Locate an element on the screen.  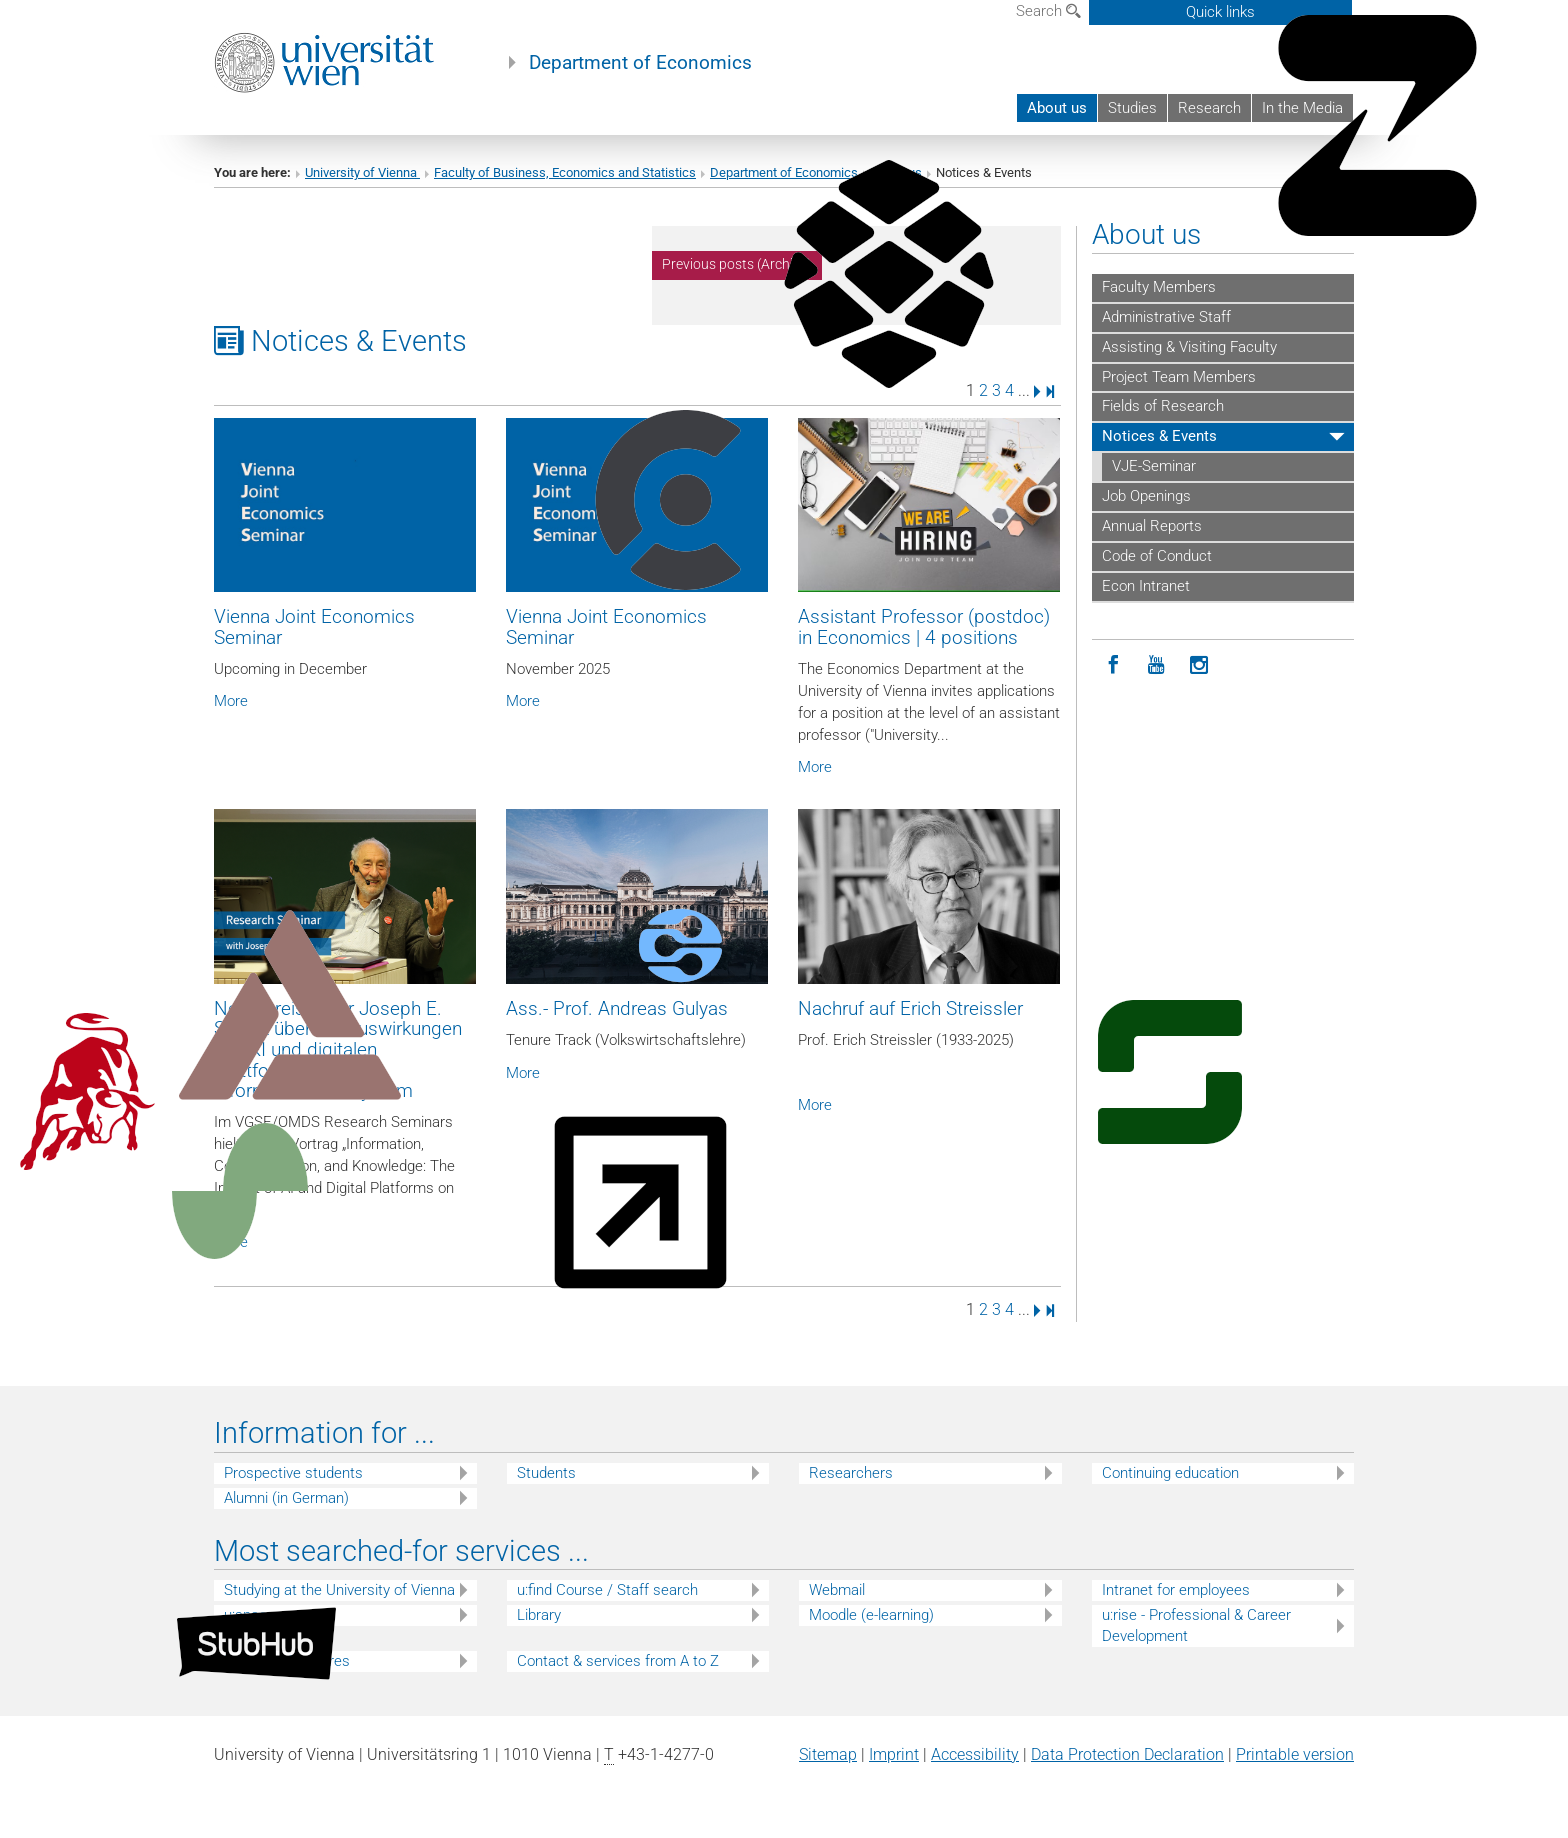
open link in new window is located at coordinates (640, 1202).